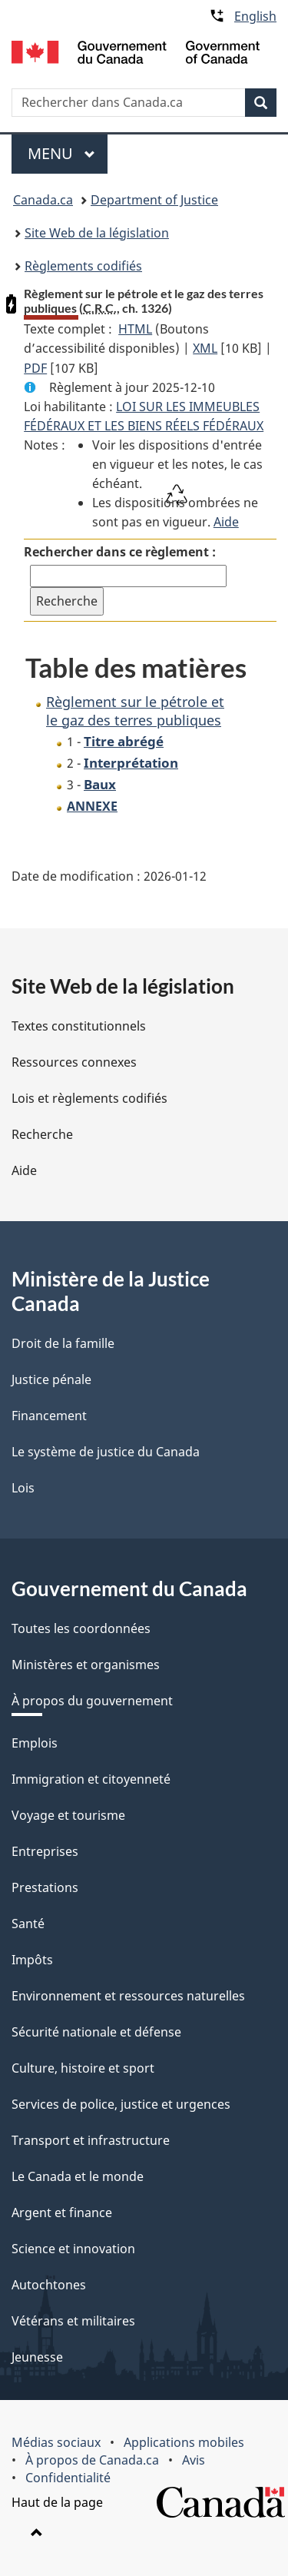 The height and width of the screenshot is (2576, 288). I want to click on add a new contact to your phone, so click(217, 15).